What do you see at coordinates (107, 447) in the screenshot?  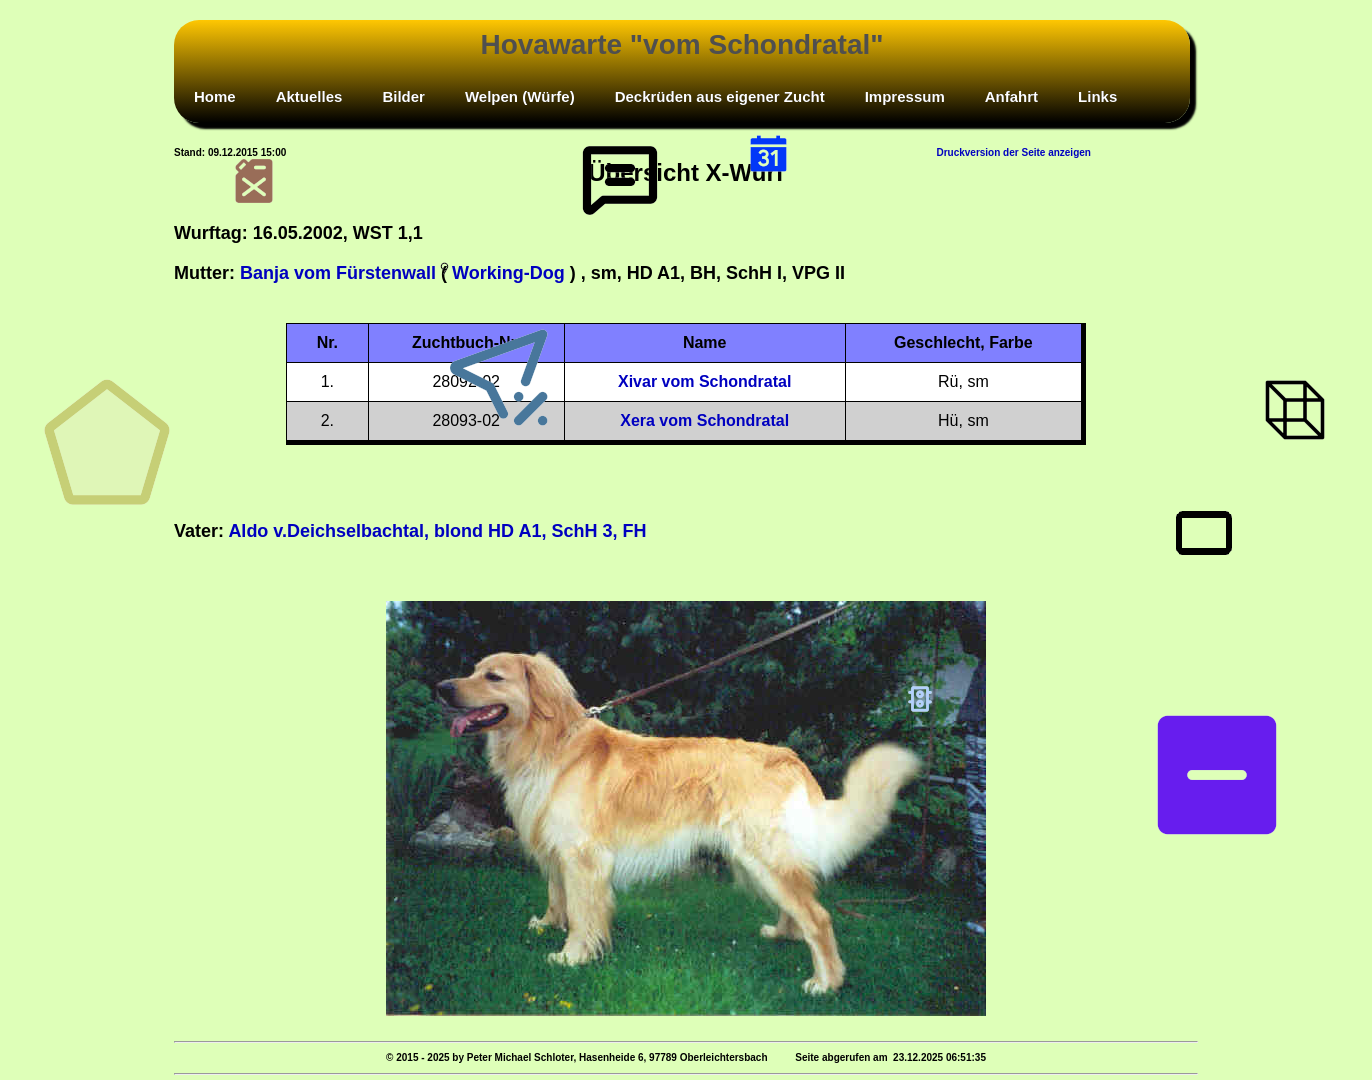 I see `a pentagon shape indicator` at bounding box center [107, 447].